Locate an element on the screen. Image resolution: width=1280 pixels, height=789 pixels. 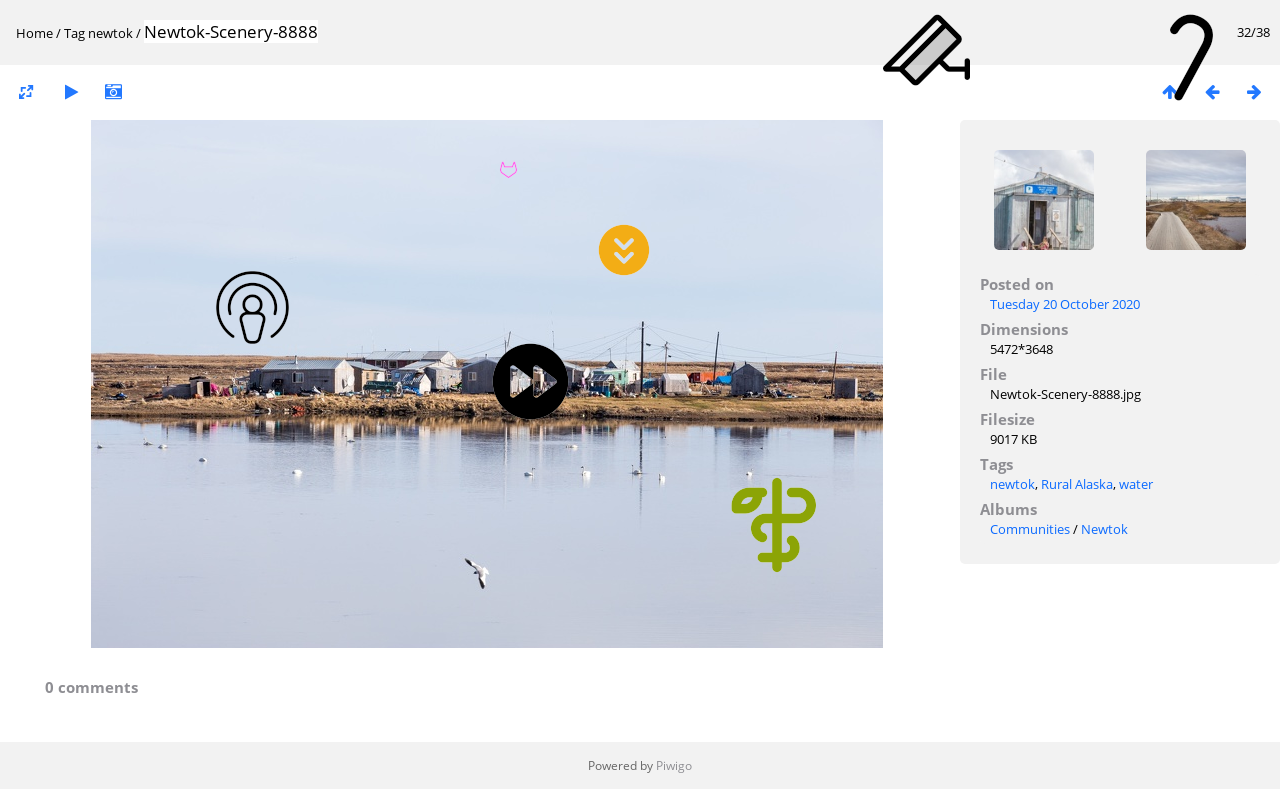
access security camera settings is located at coordinates (926, 55).